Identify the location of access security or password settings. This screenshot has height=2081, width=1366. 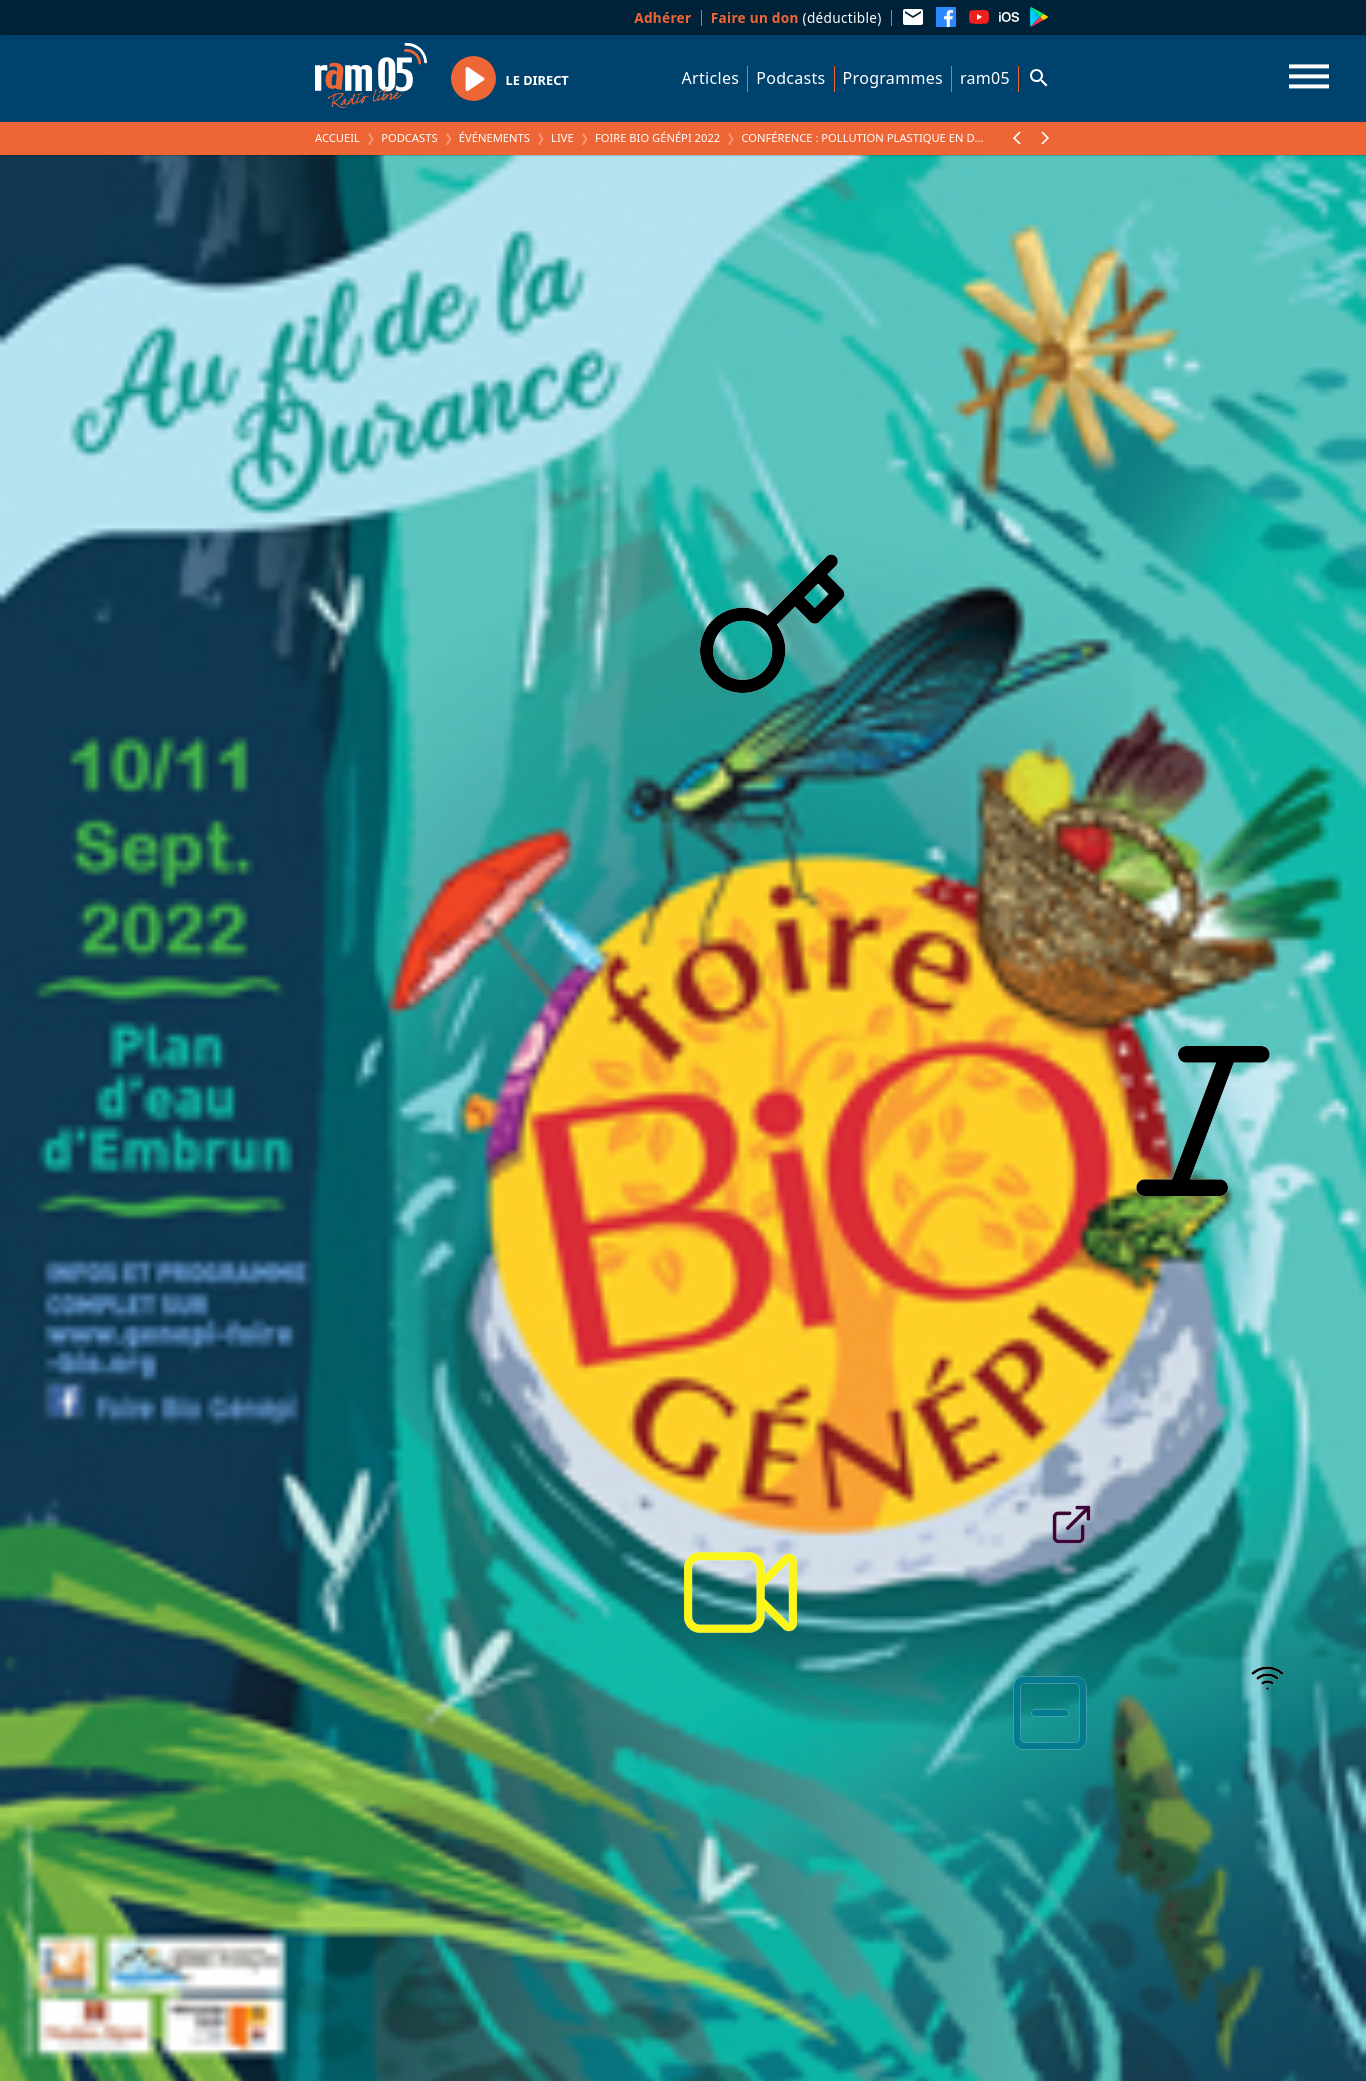
(772, 627).